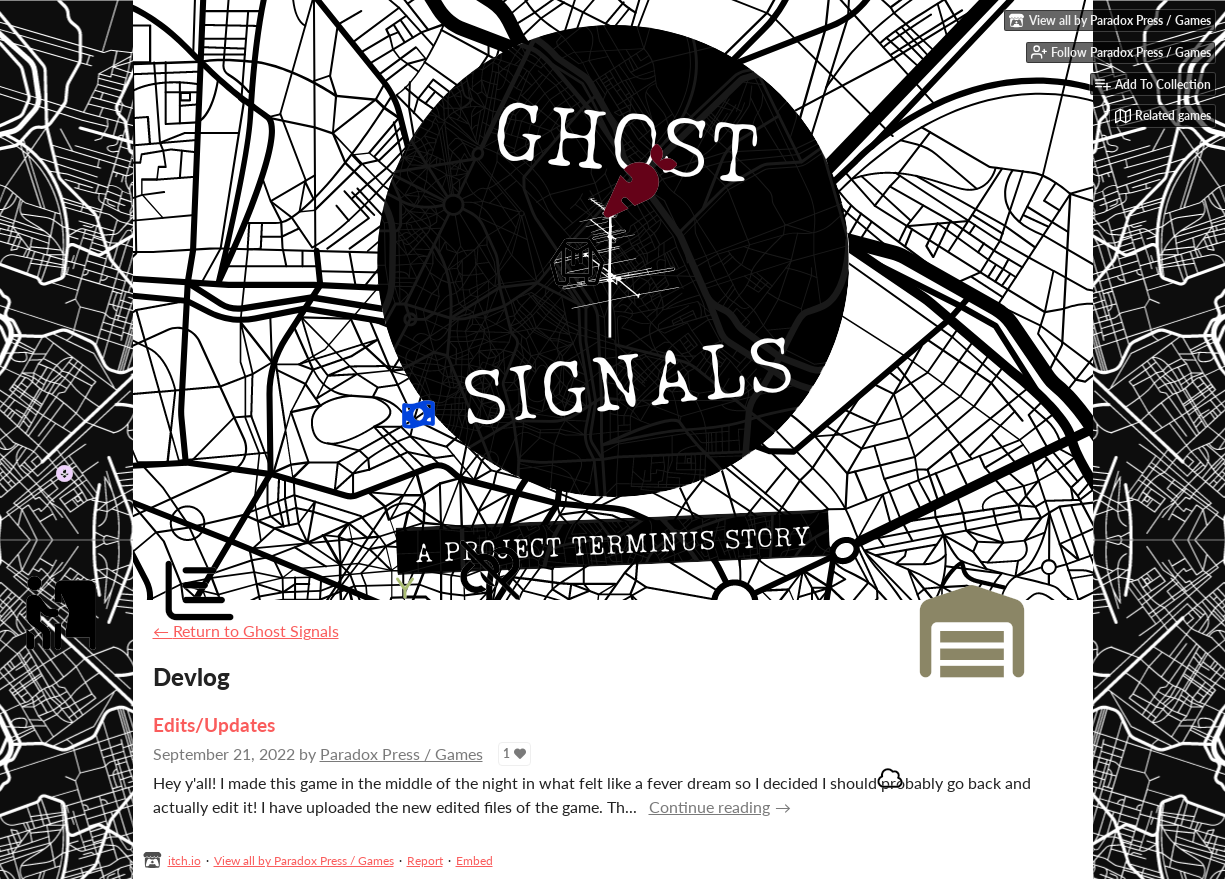 The height and width of the screenshot is (879, 1225). What do you see at coordinates (64, 473) in the screenshot?
I see `download a file or content` at bounding box center [64, 473].